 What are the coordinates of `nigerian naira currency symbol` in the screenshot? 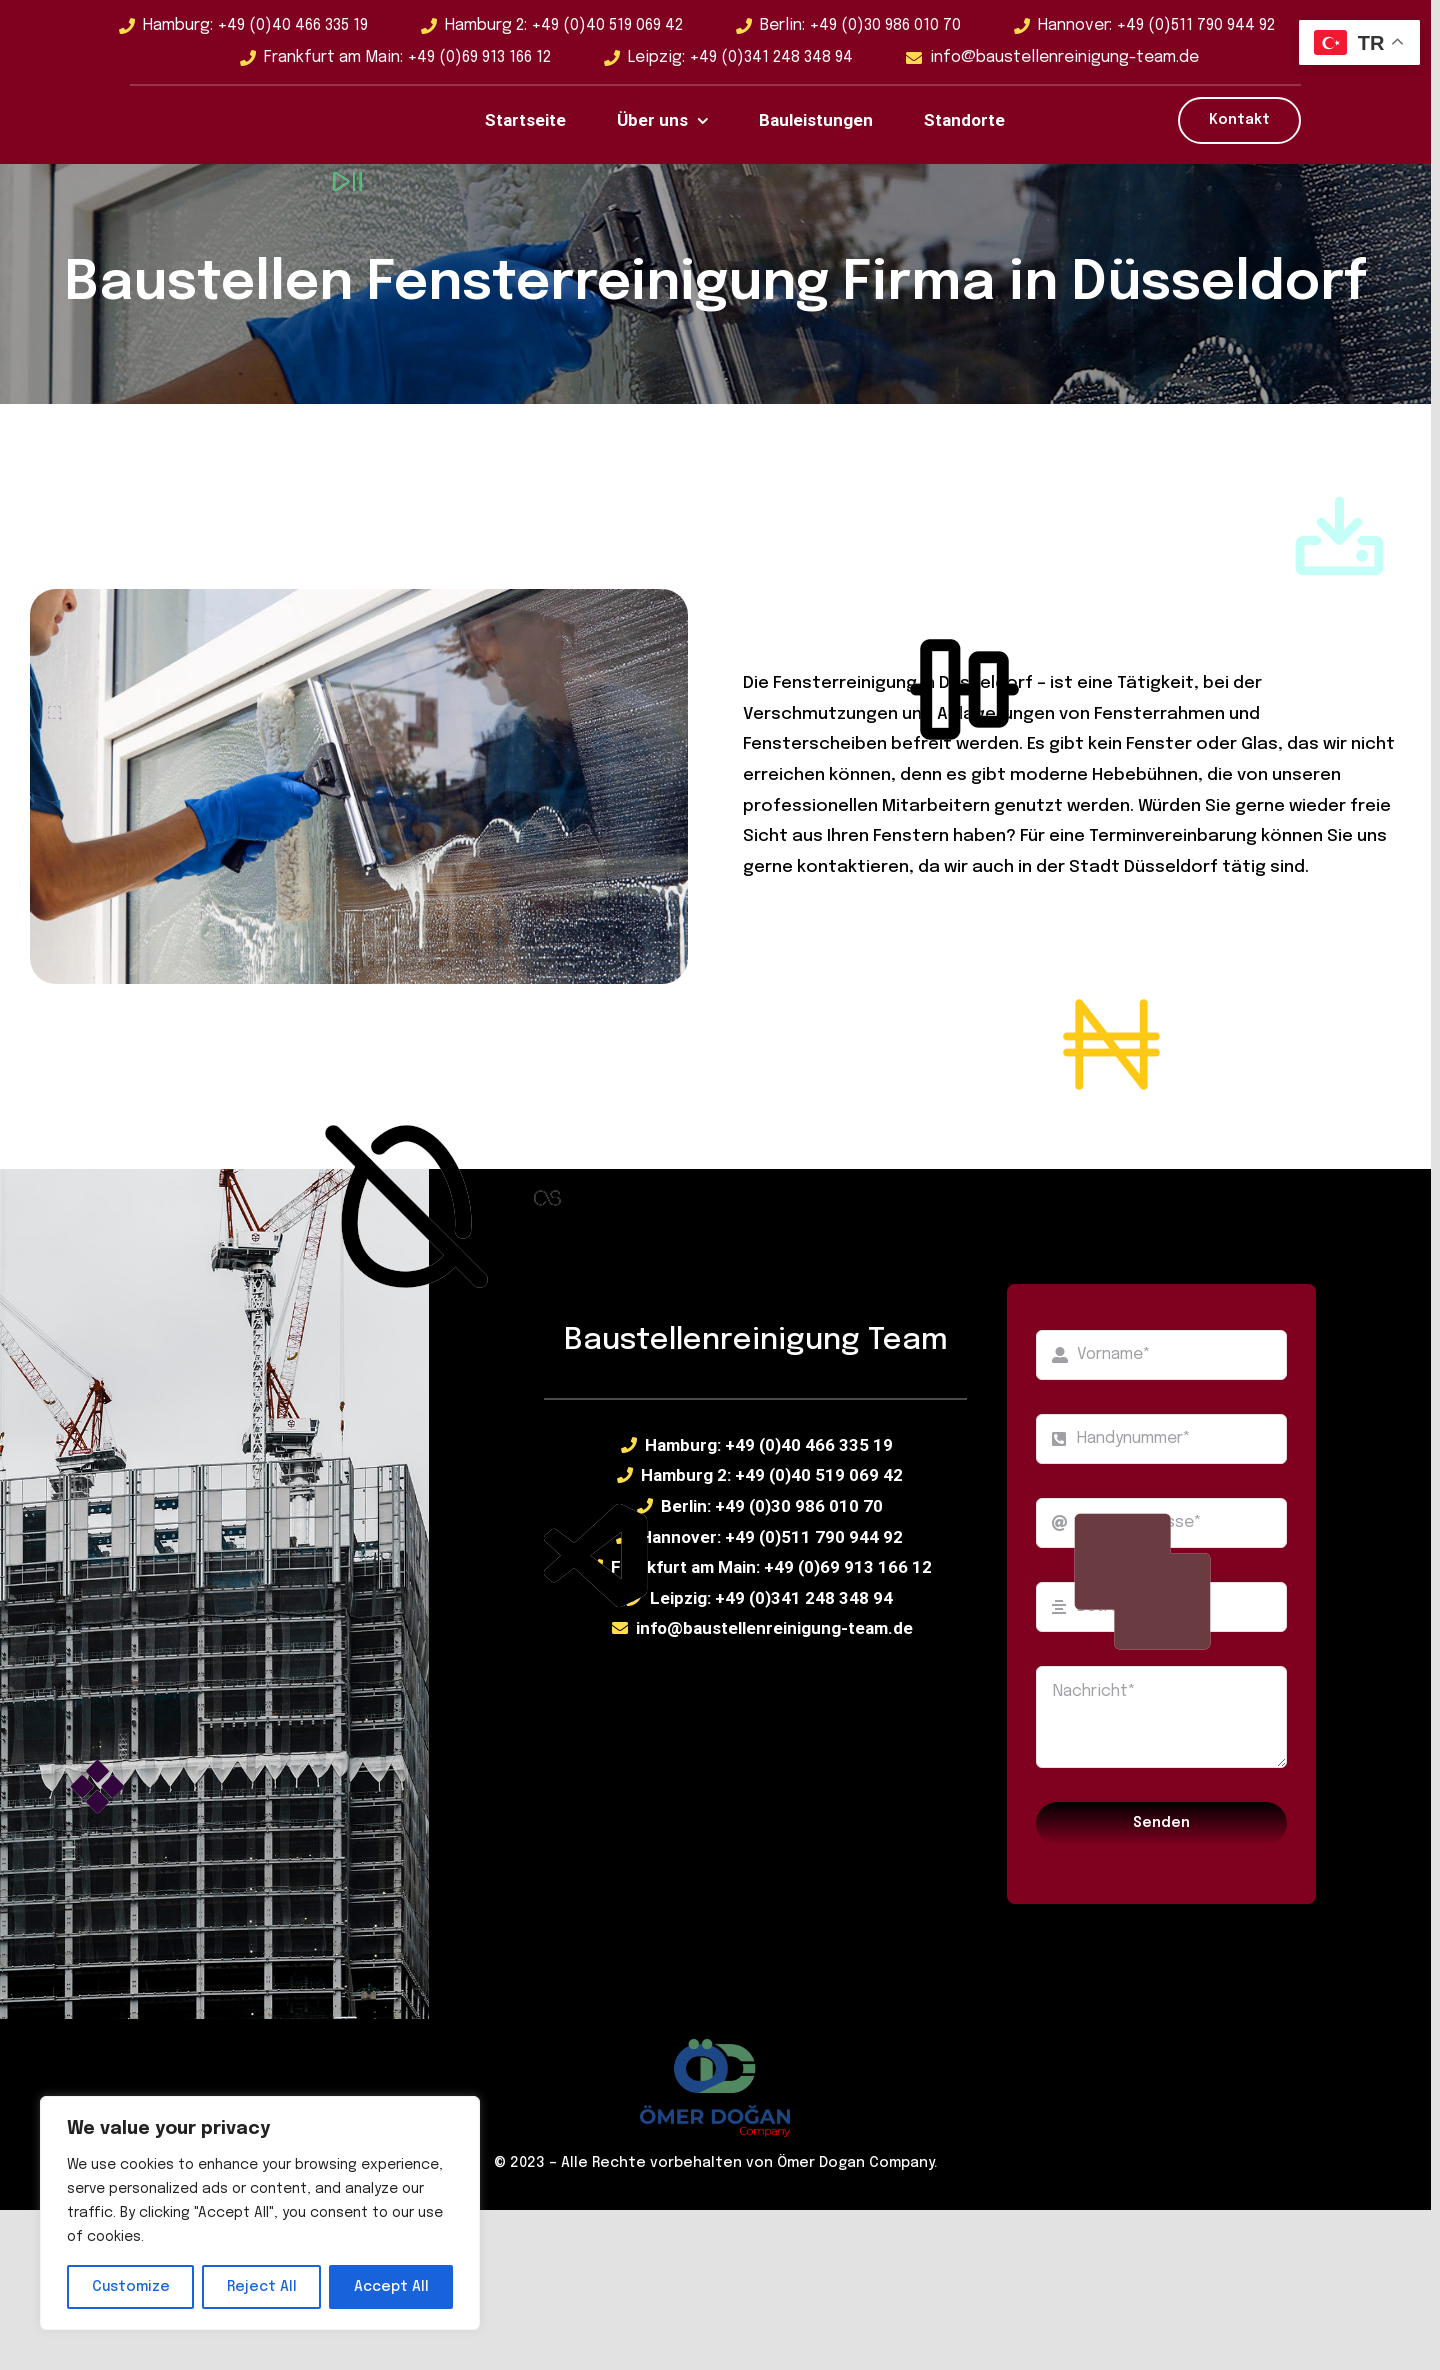 It's located at (1111, 1044).